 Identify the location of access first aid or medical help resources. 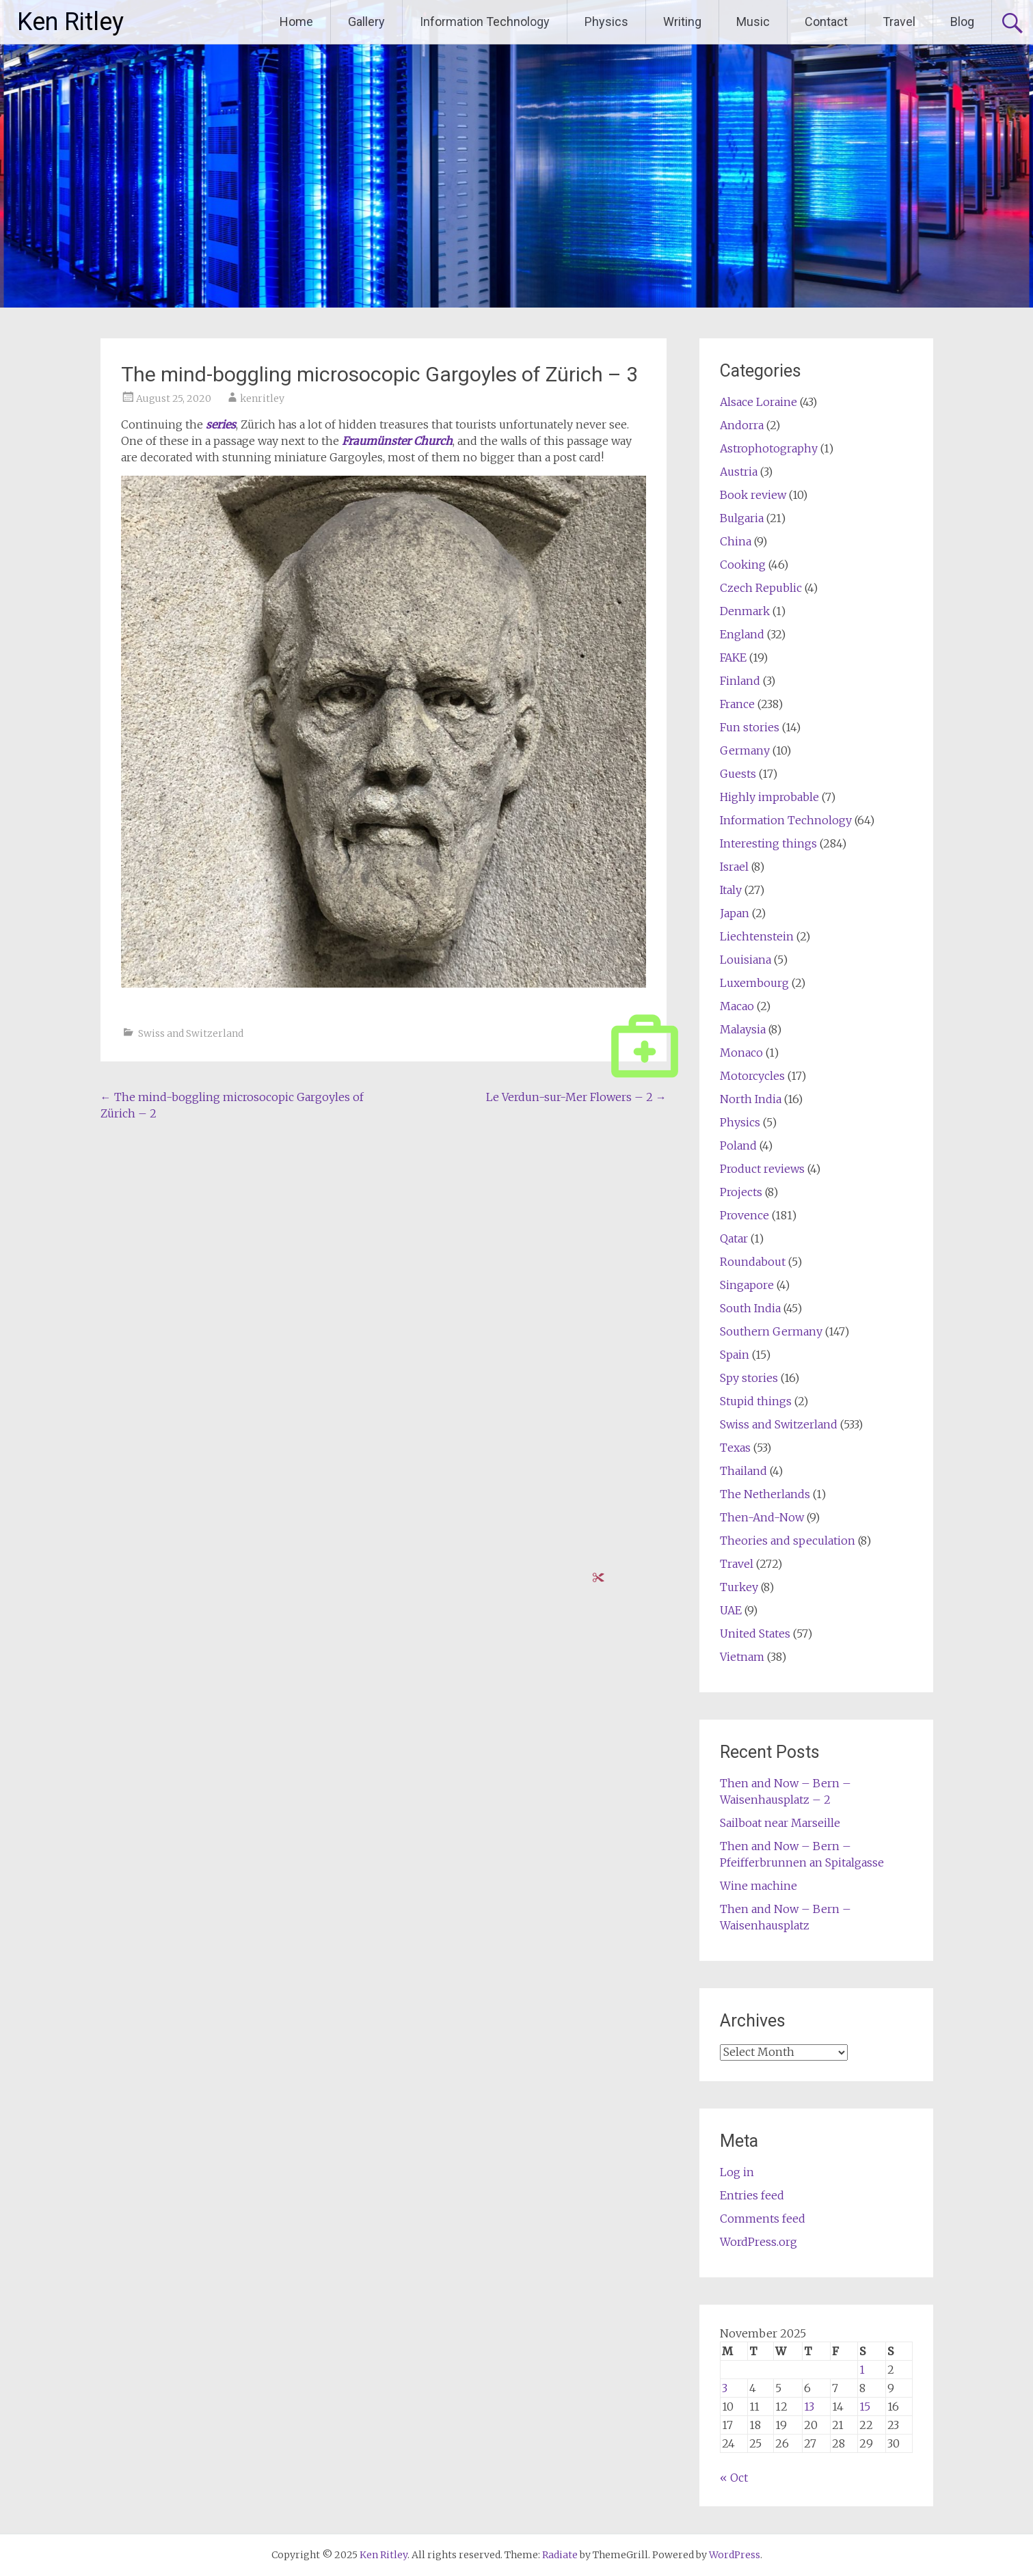
(645, 1049).